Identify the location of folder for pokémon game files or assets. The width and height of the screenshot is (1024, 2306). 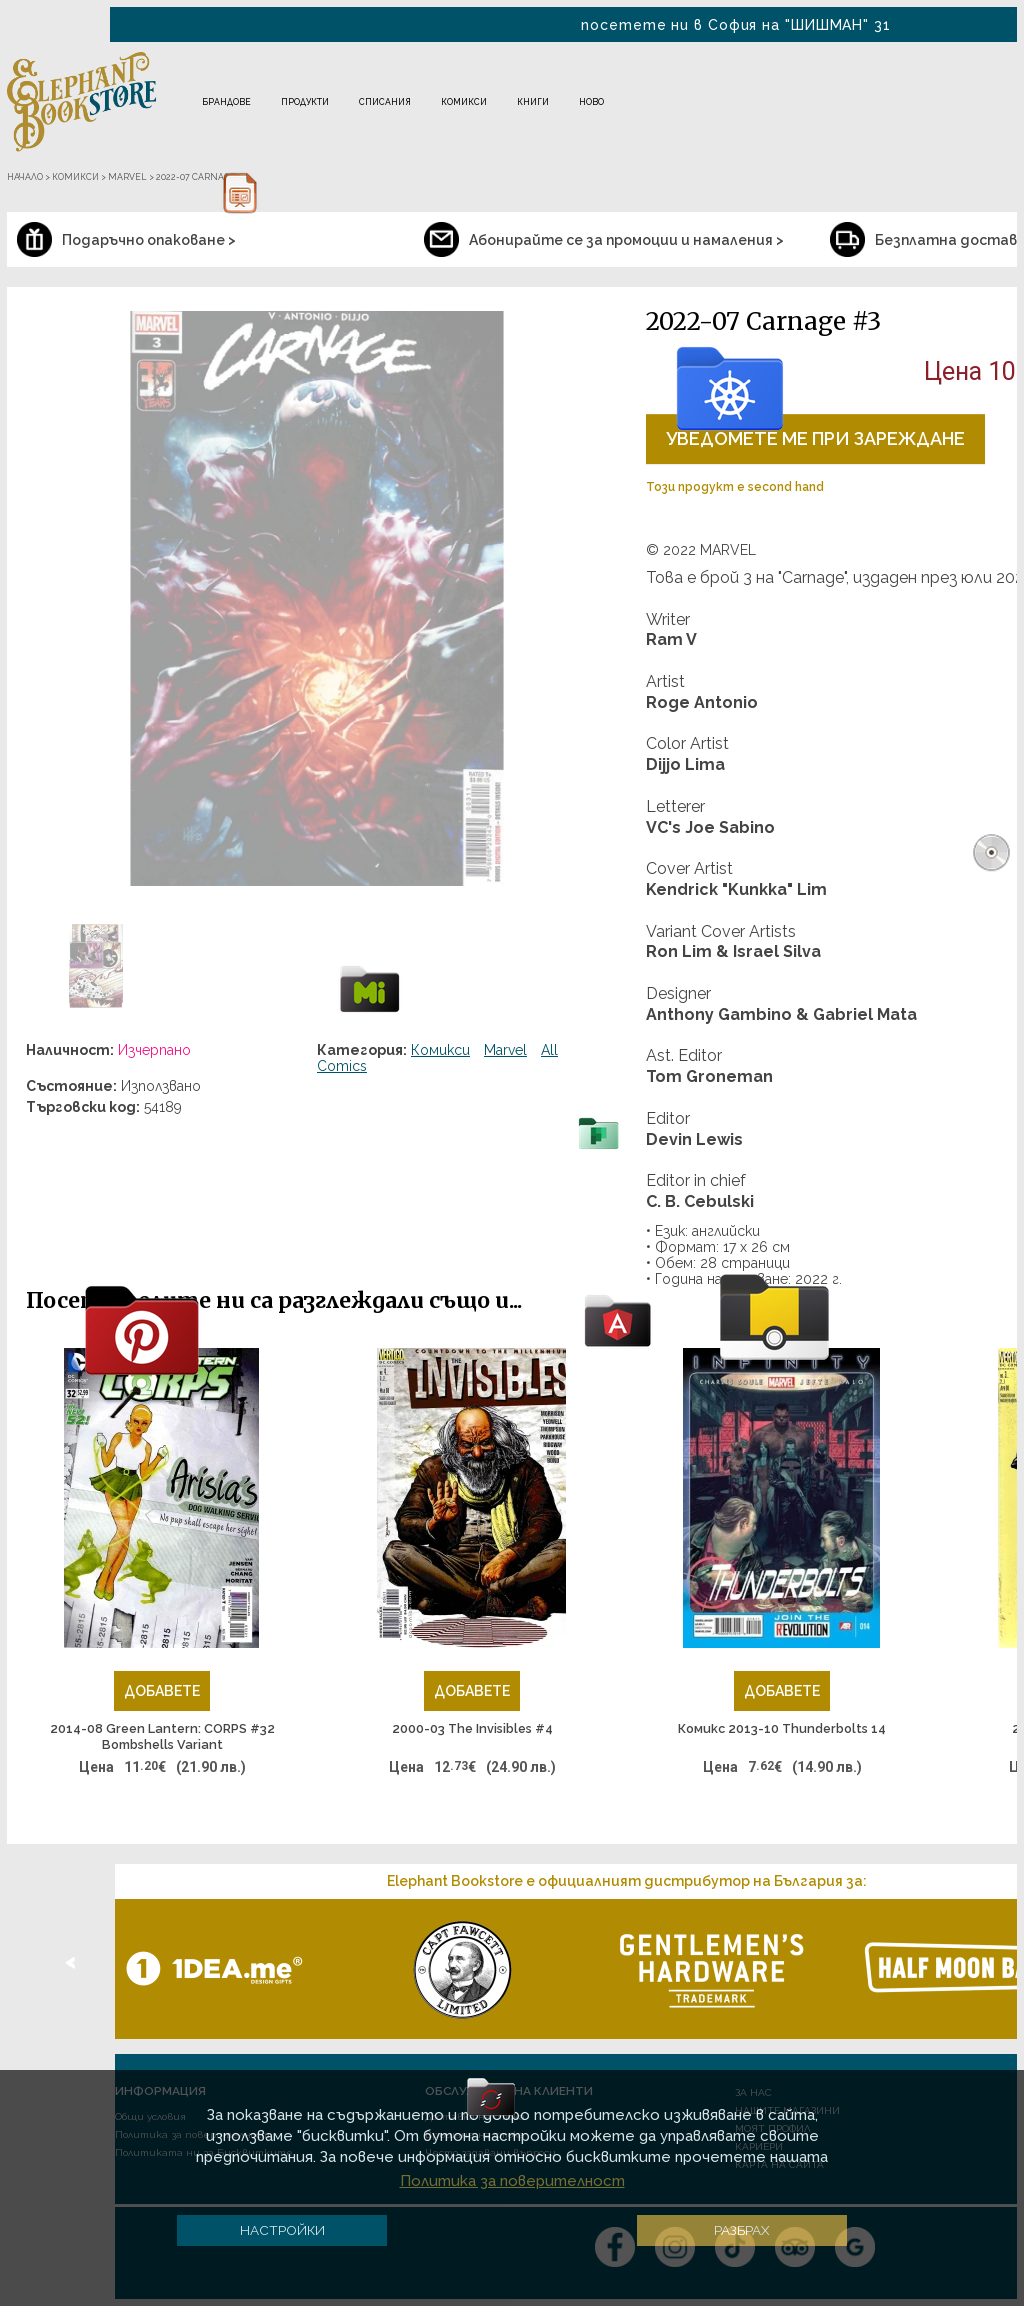
(774, 1320).